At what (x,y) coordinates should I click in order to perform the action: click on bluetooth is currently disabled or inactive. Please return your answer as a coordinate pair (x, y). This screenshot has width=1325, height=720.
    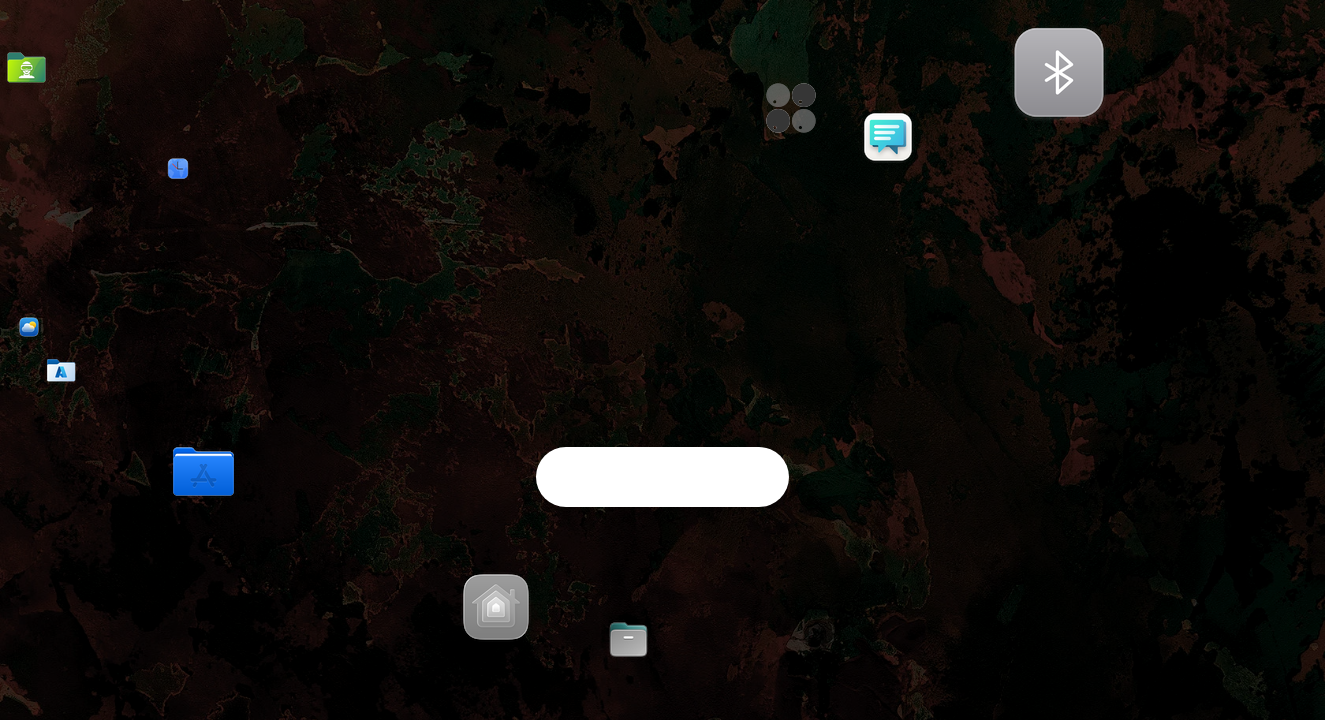
    Looking at the image, I should click on (1059, 74).